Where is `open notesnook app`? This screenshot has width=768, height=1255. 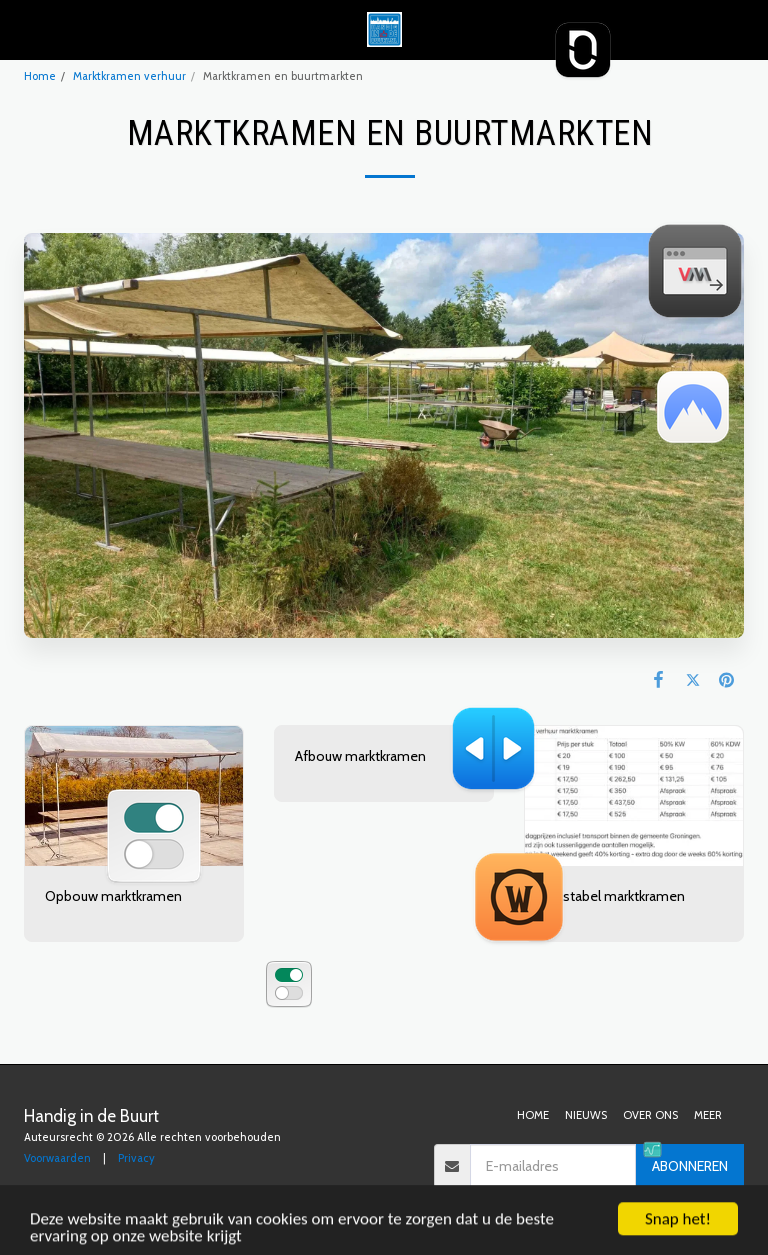
open notesnook app is located at coordinates (583, 50).